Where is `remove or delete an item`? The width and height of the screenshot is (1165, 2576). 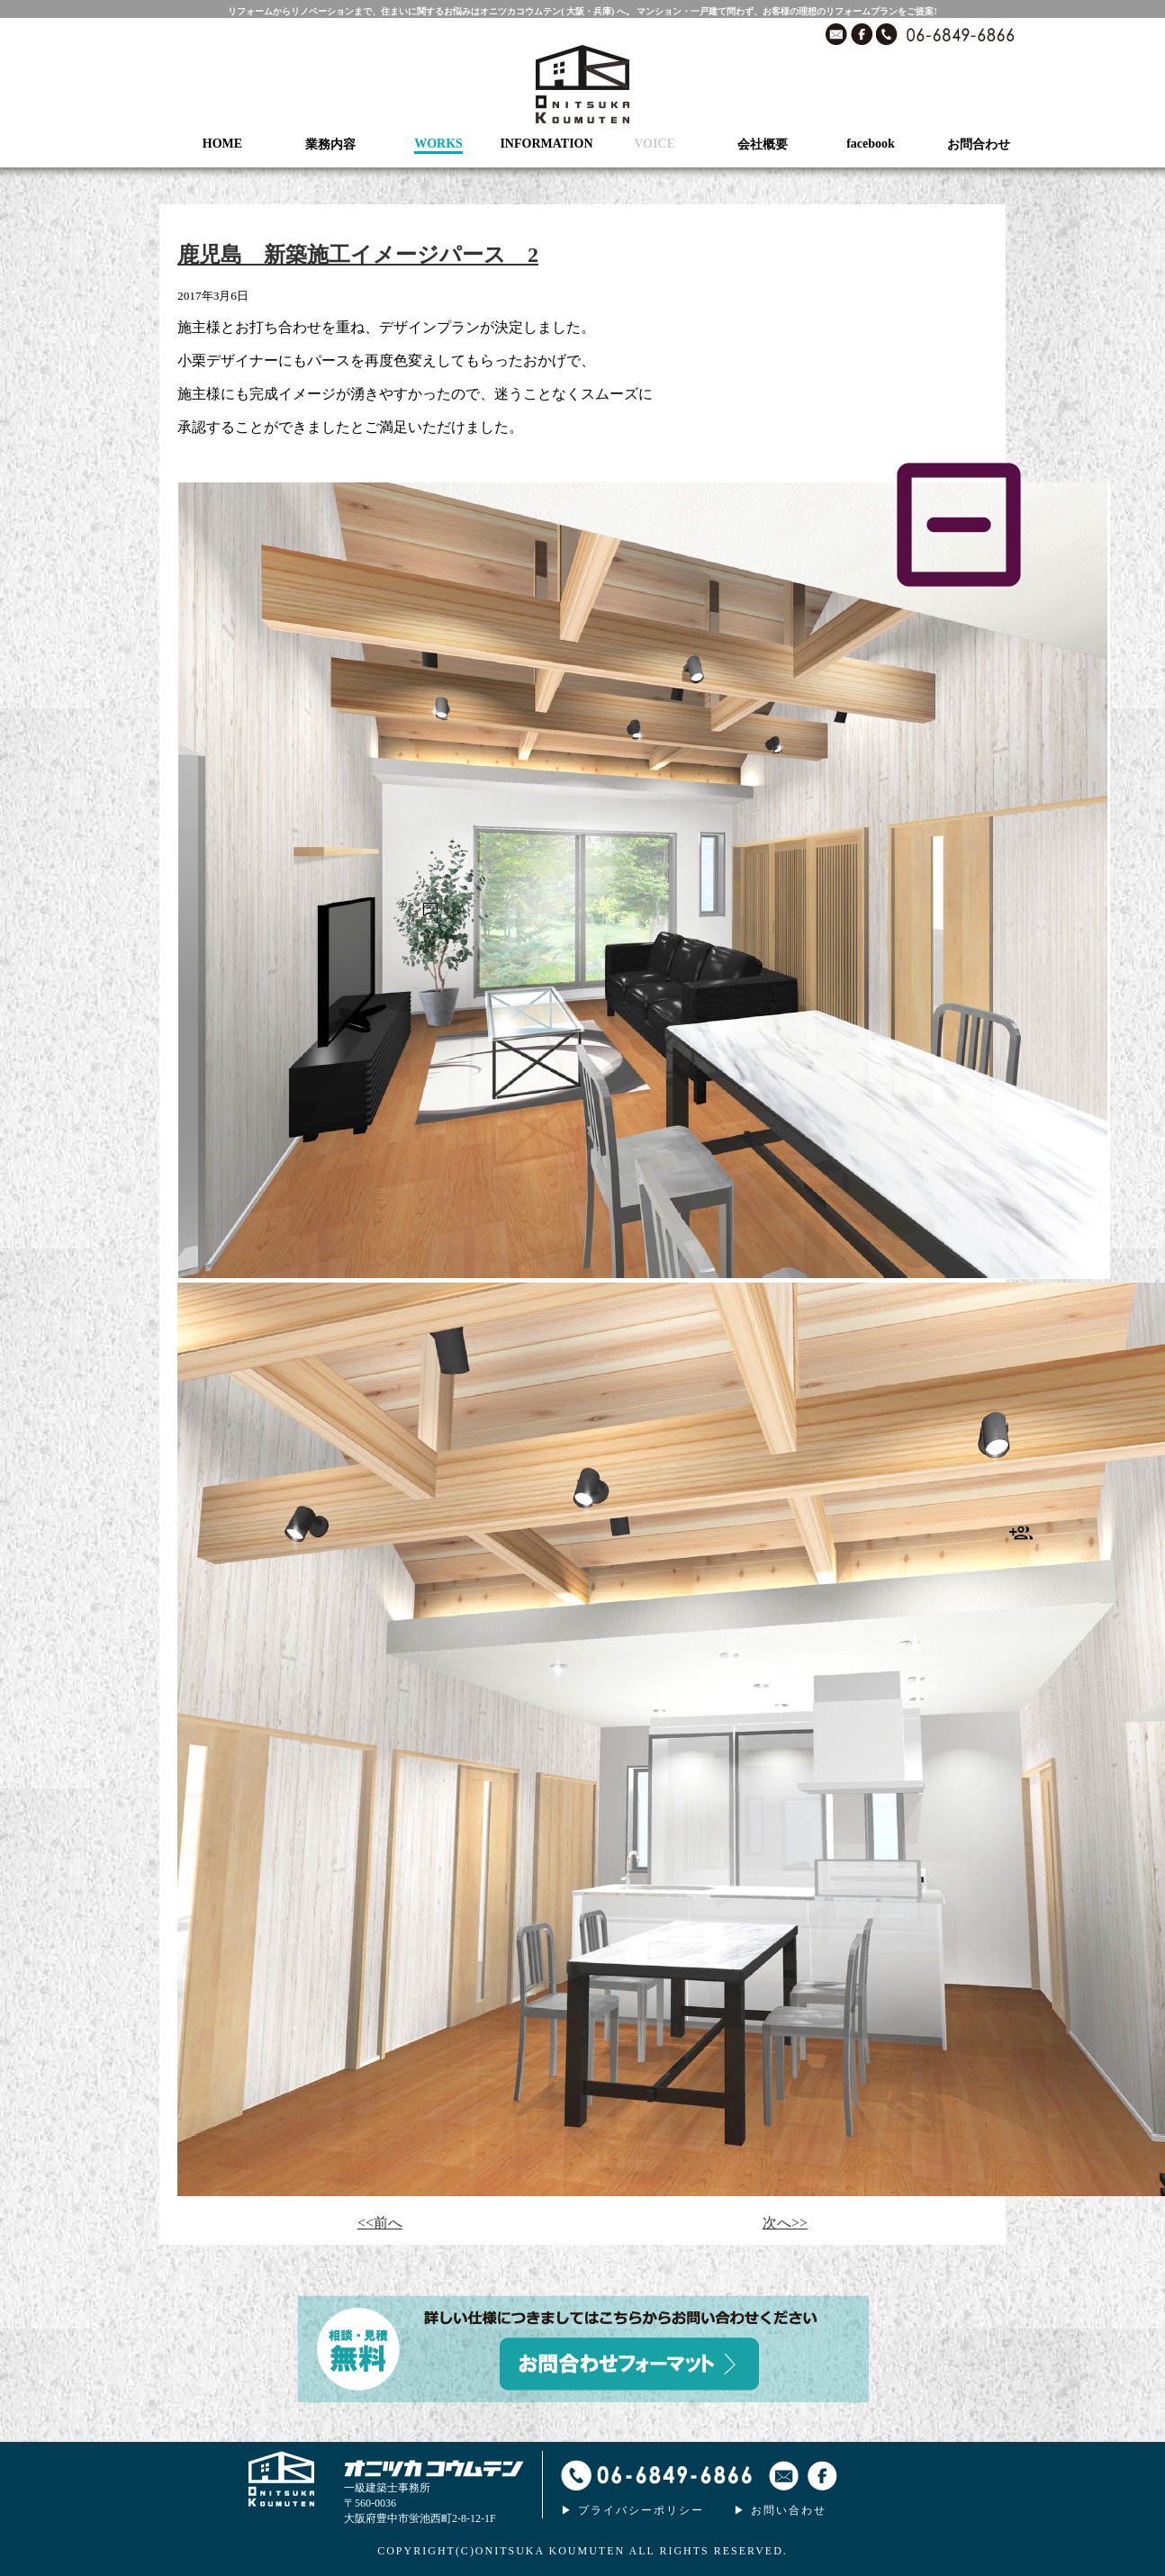 remove or delete an item is located at coordinates (959, 525).